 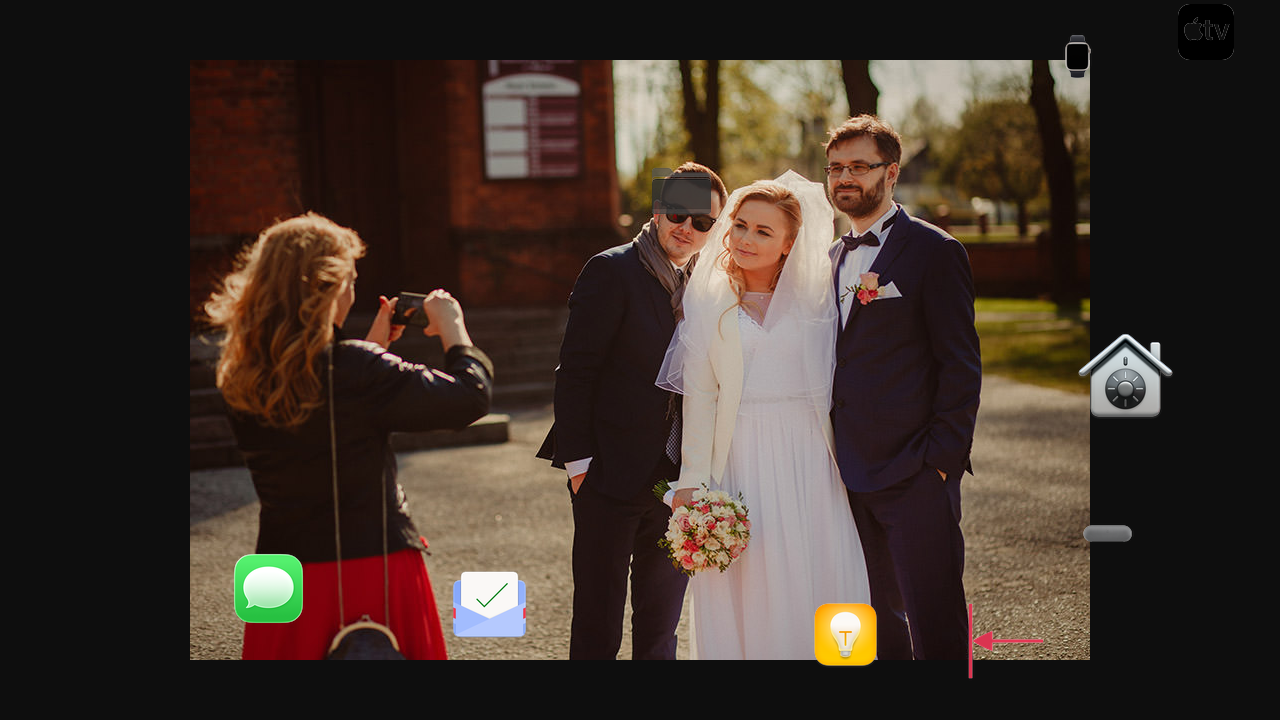 I want to click on mark email as not junk or spam, so click(x=489, y=608).